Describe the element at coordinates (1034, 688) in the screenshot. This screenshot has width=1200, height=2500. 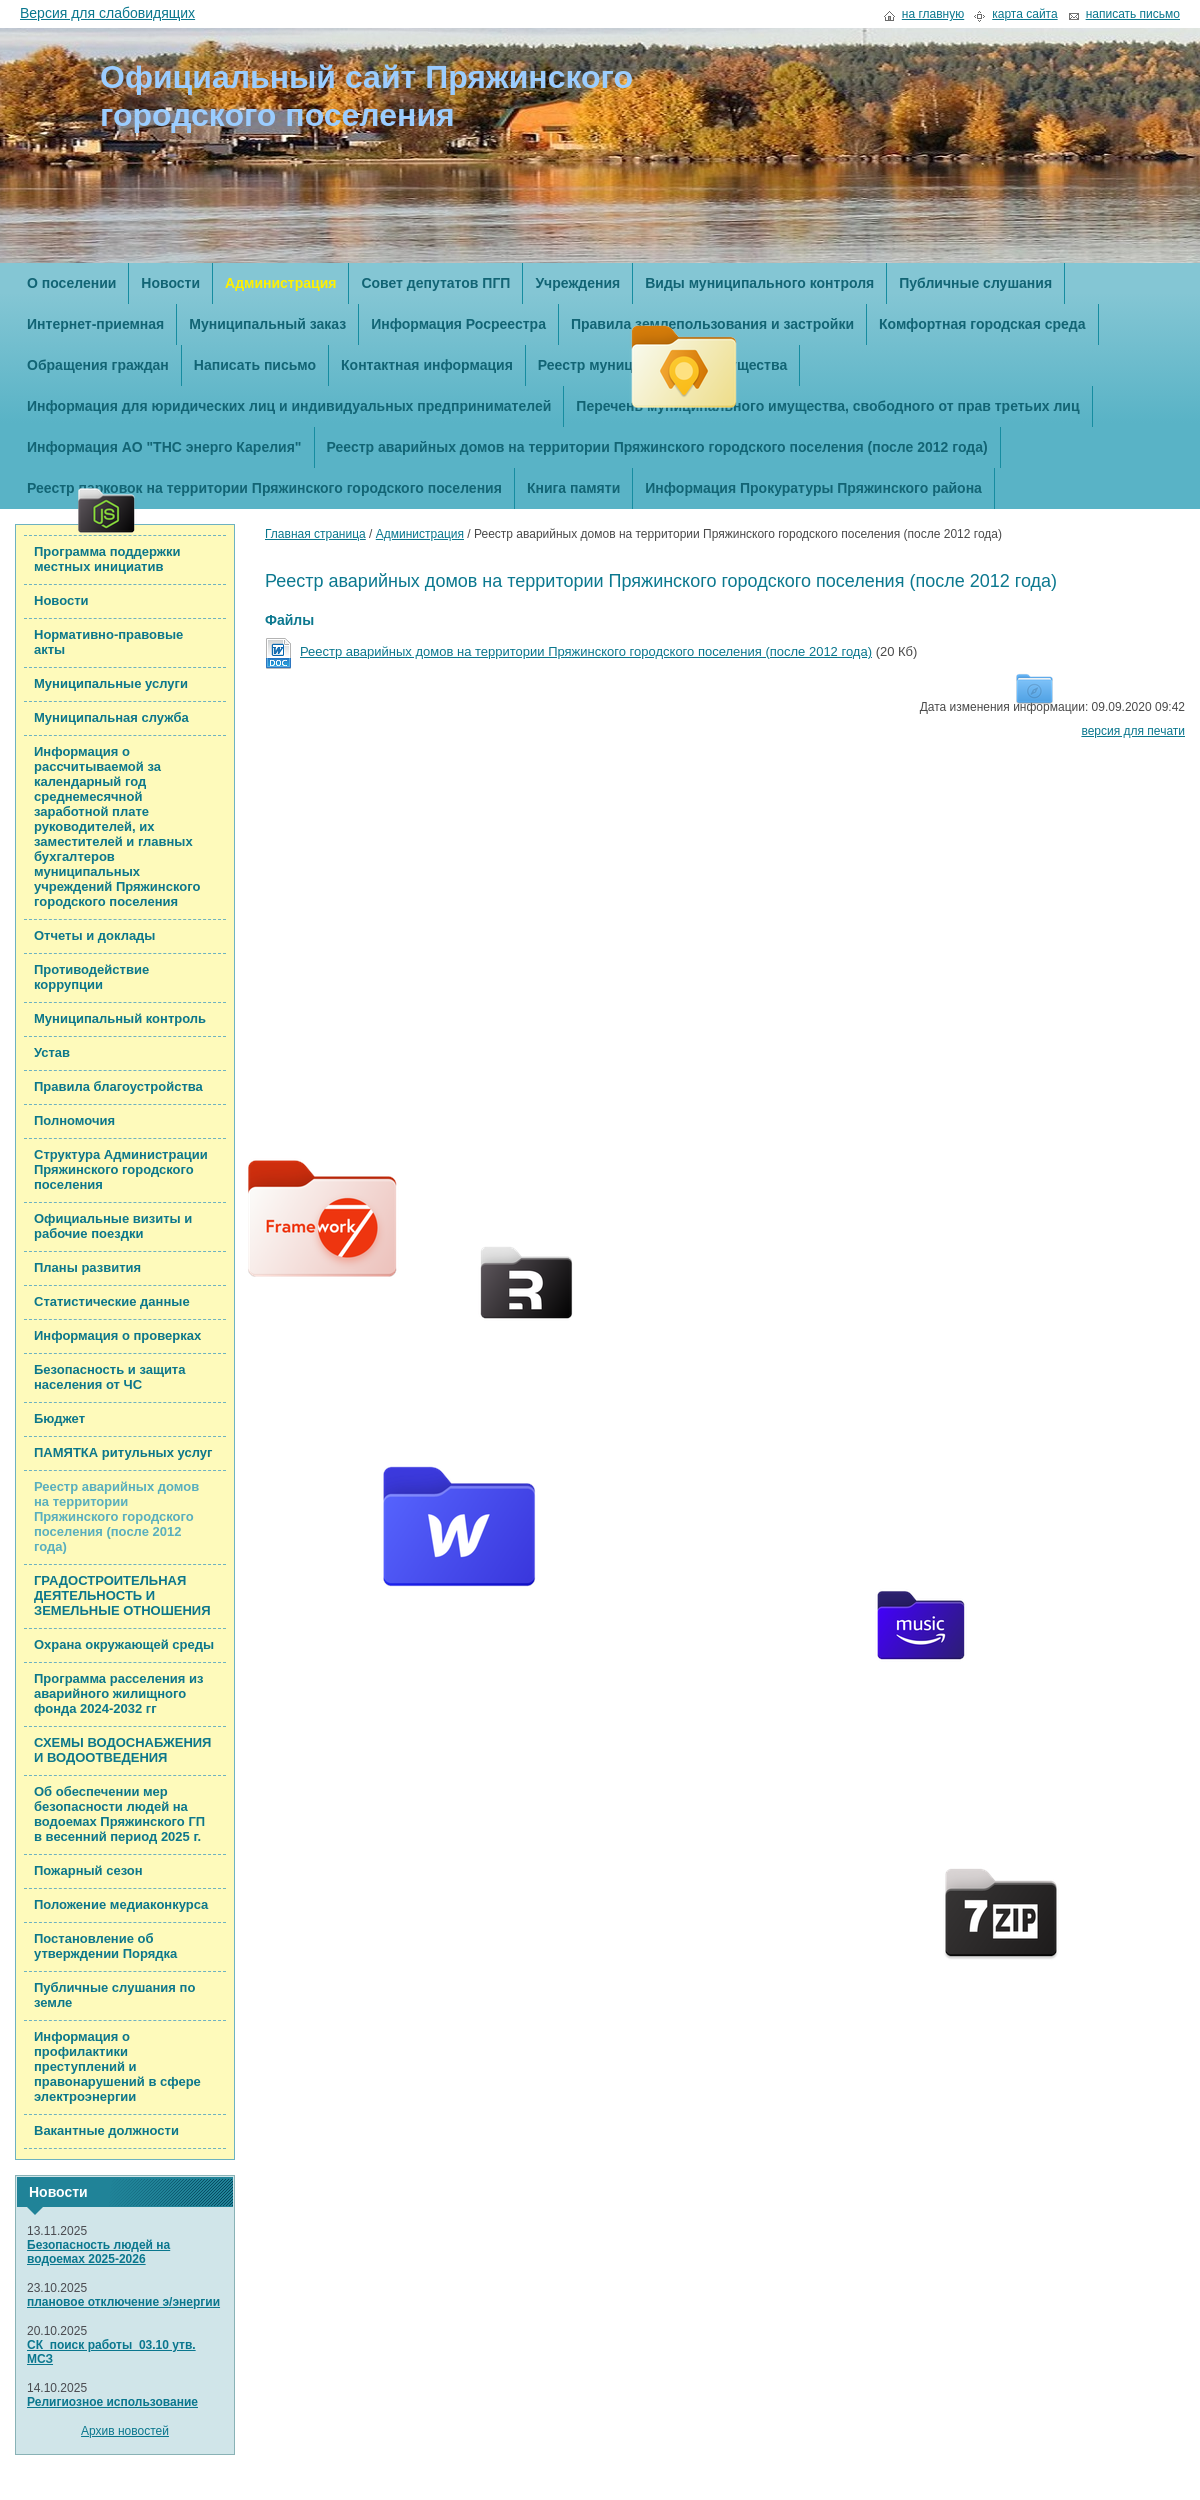
I see `open web browser bookmarks folder` at that location.